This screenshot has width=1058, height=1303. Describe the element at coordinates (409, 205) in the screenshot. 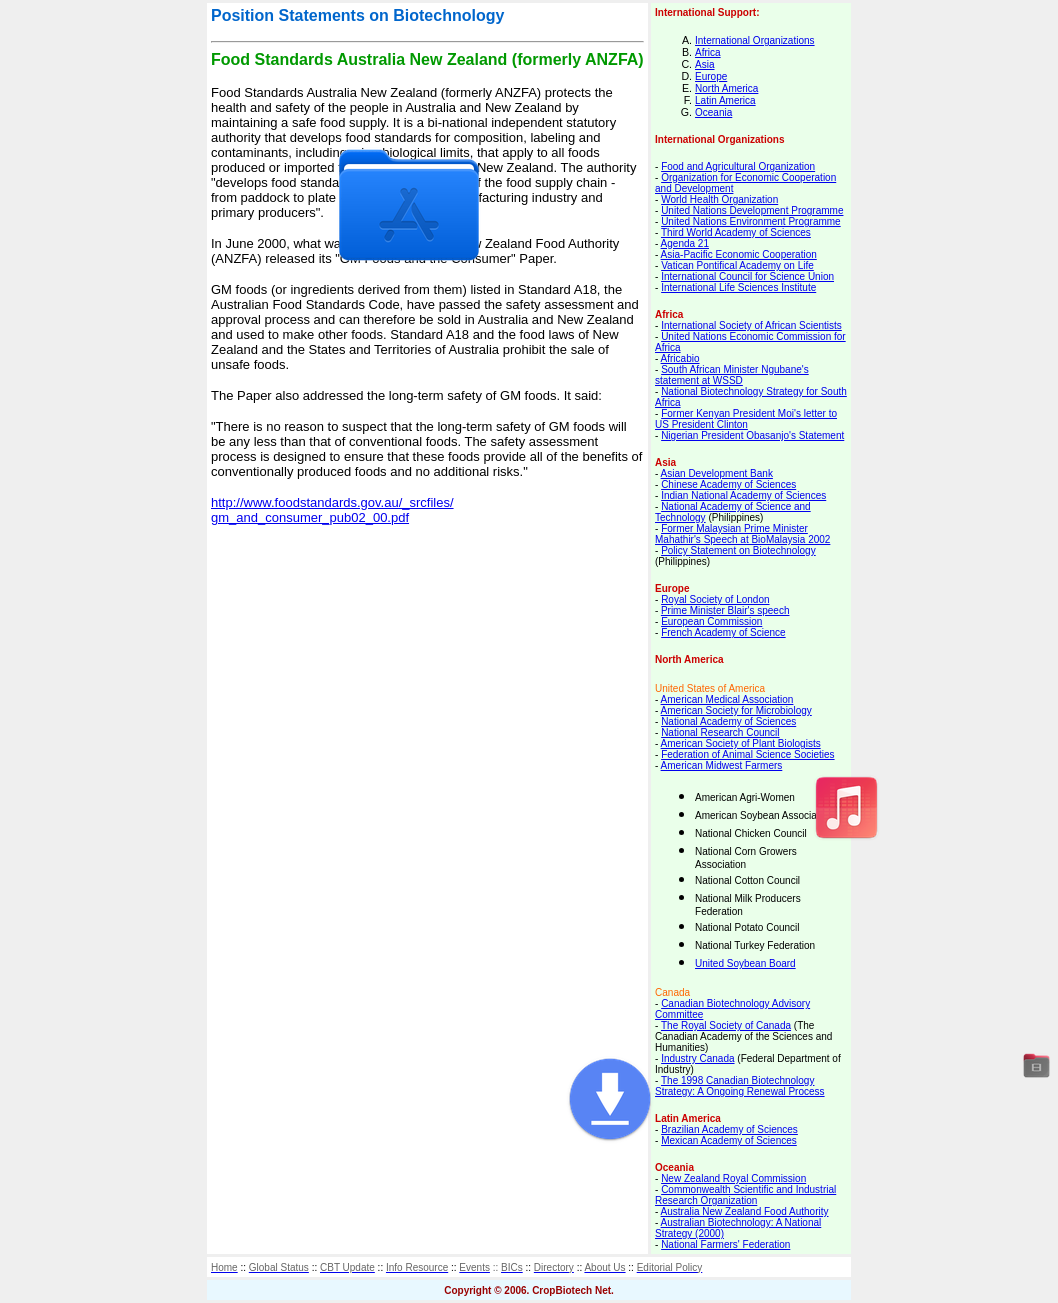

I see `open templates folder` at that location.